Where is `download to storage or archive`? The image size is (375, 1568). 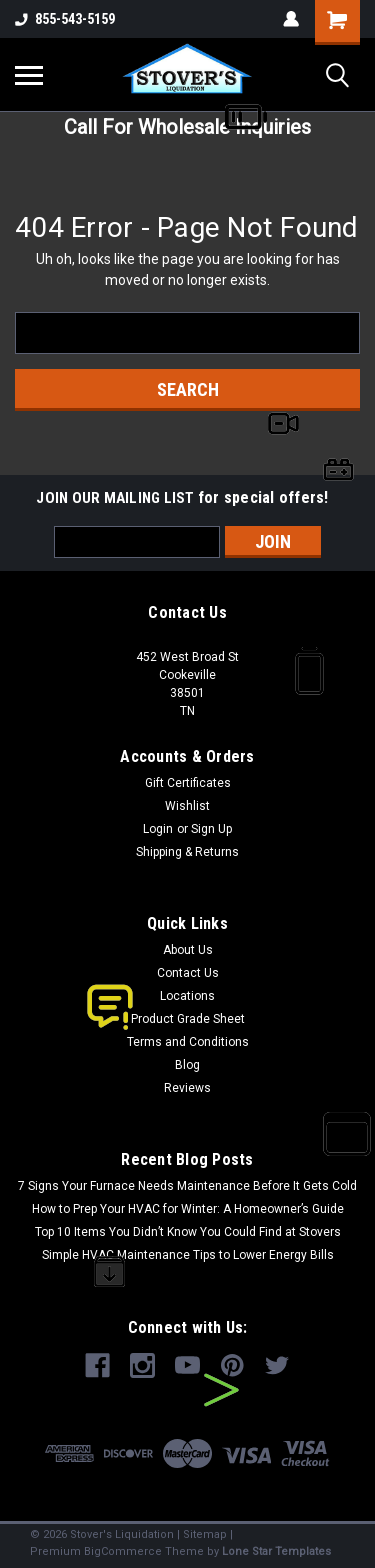
download to storage or archive is located at coordinates (109, 1271).